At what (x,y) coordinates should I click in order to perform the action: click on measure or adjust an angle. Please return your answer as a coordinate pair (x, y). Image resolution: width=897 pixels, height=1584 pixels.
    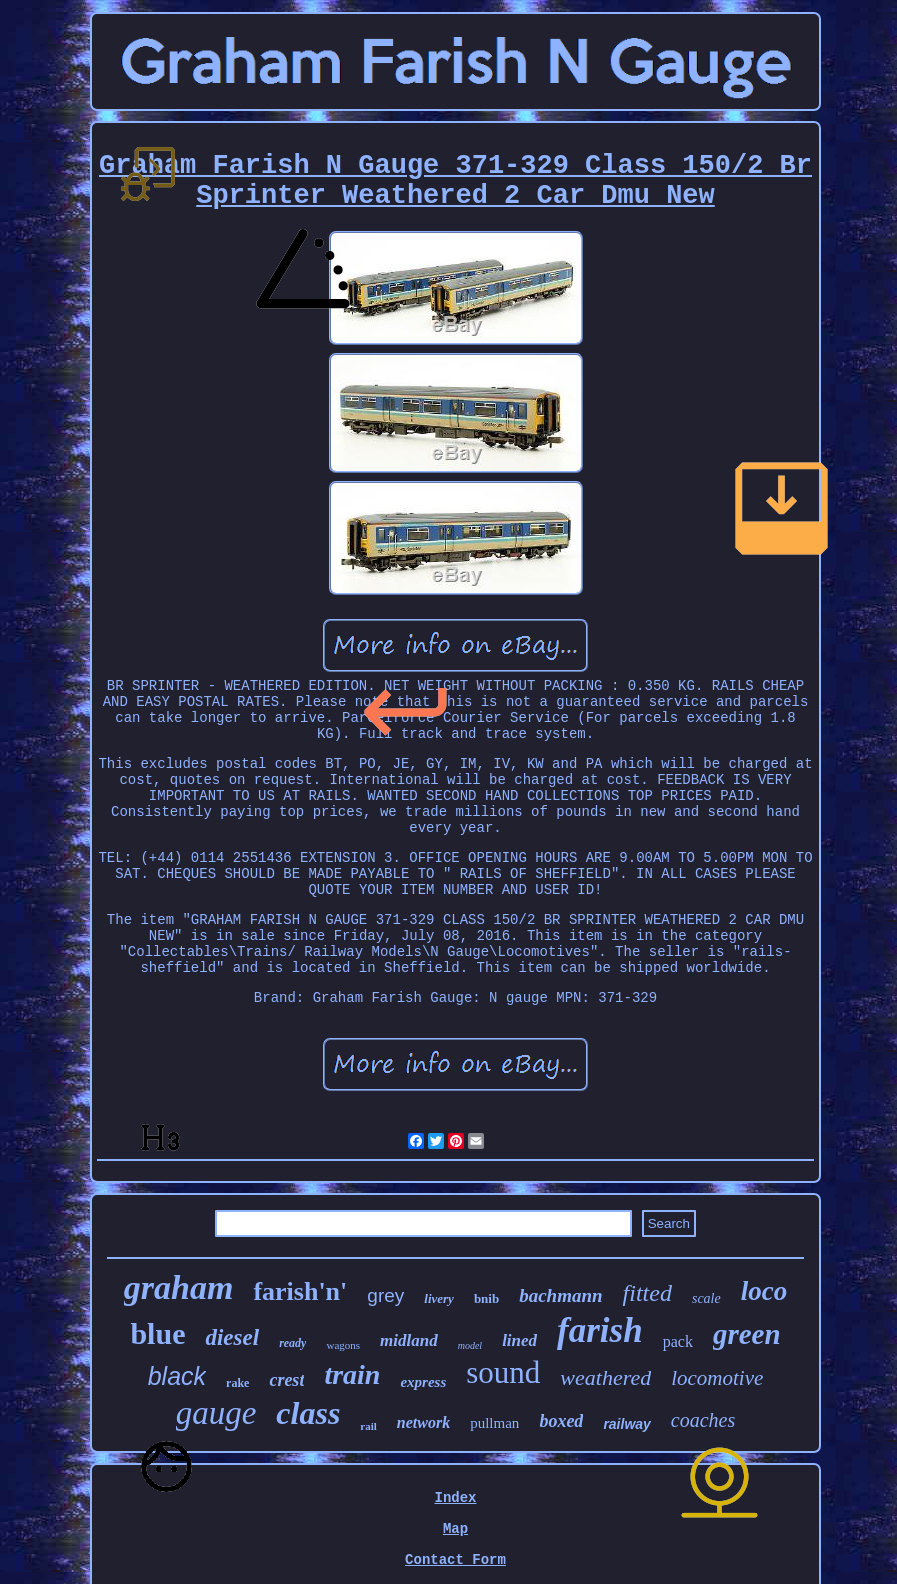
    Looking at the image, I should click on (303, 271).